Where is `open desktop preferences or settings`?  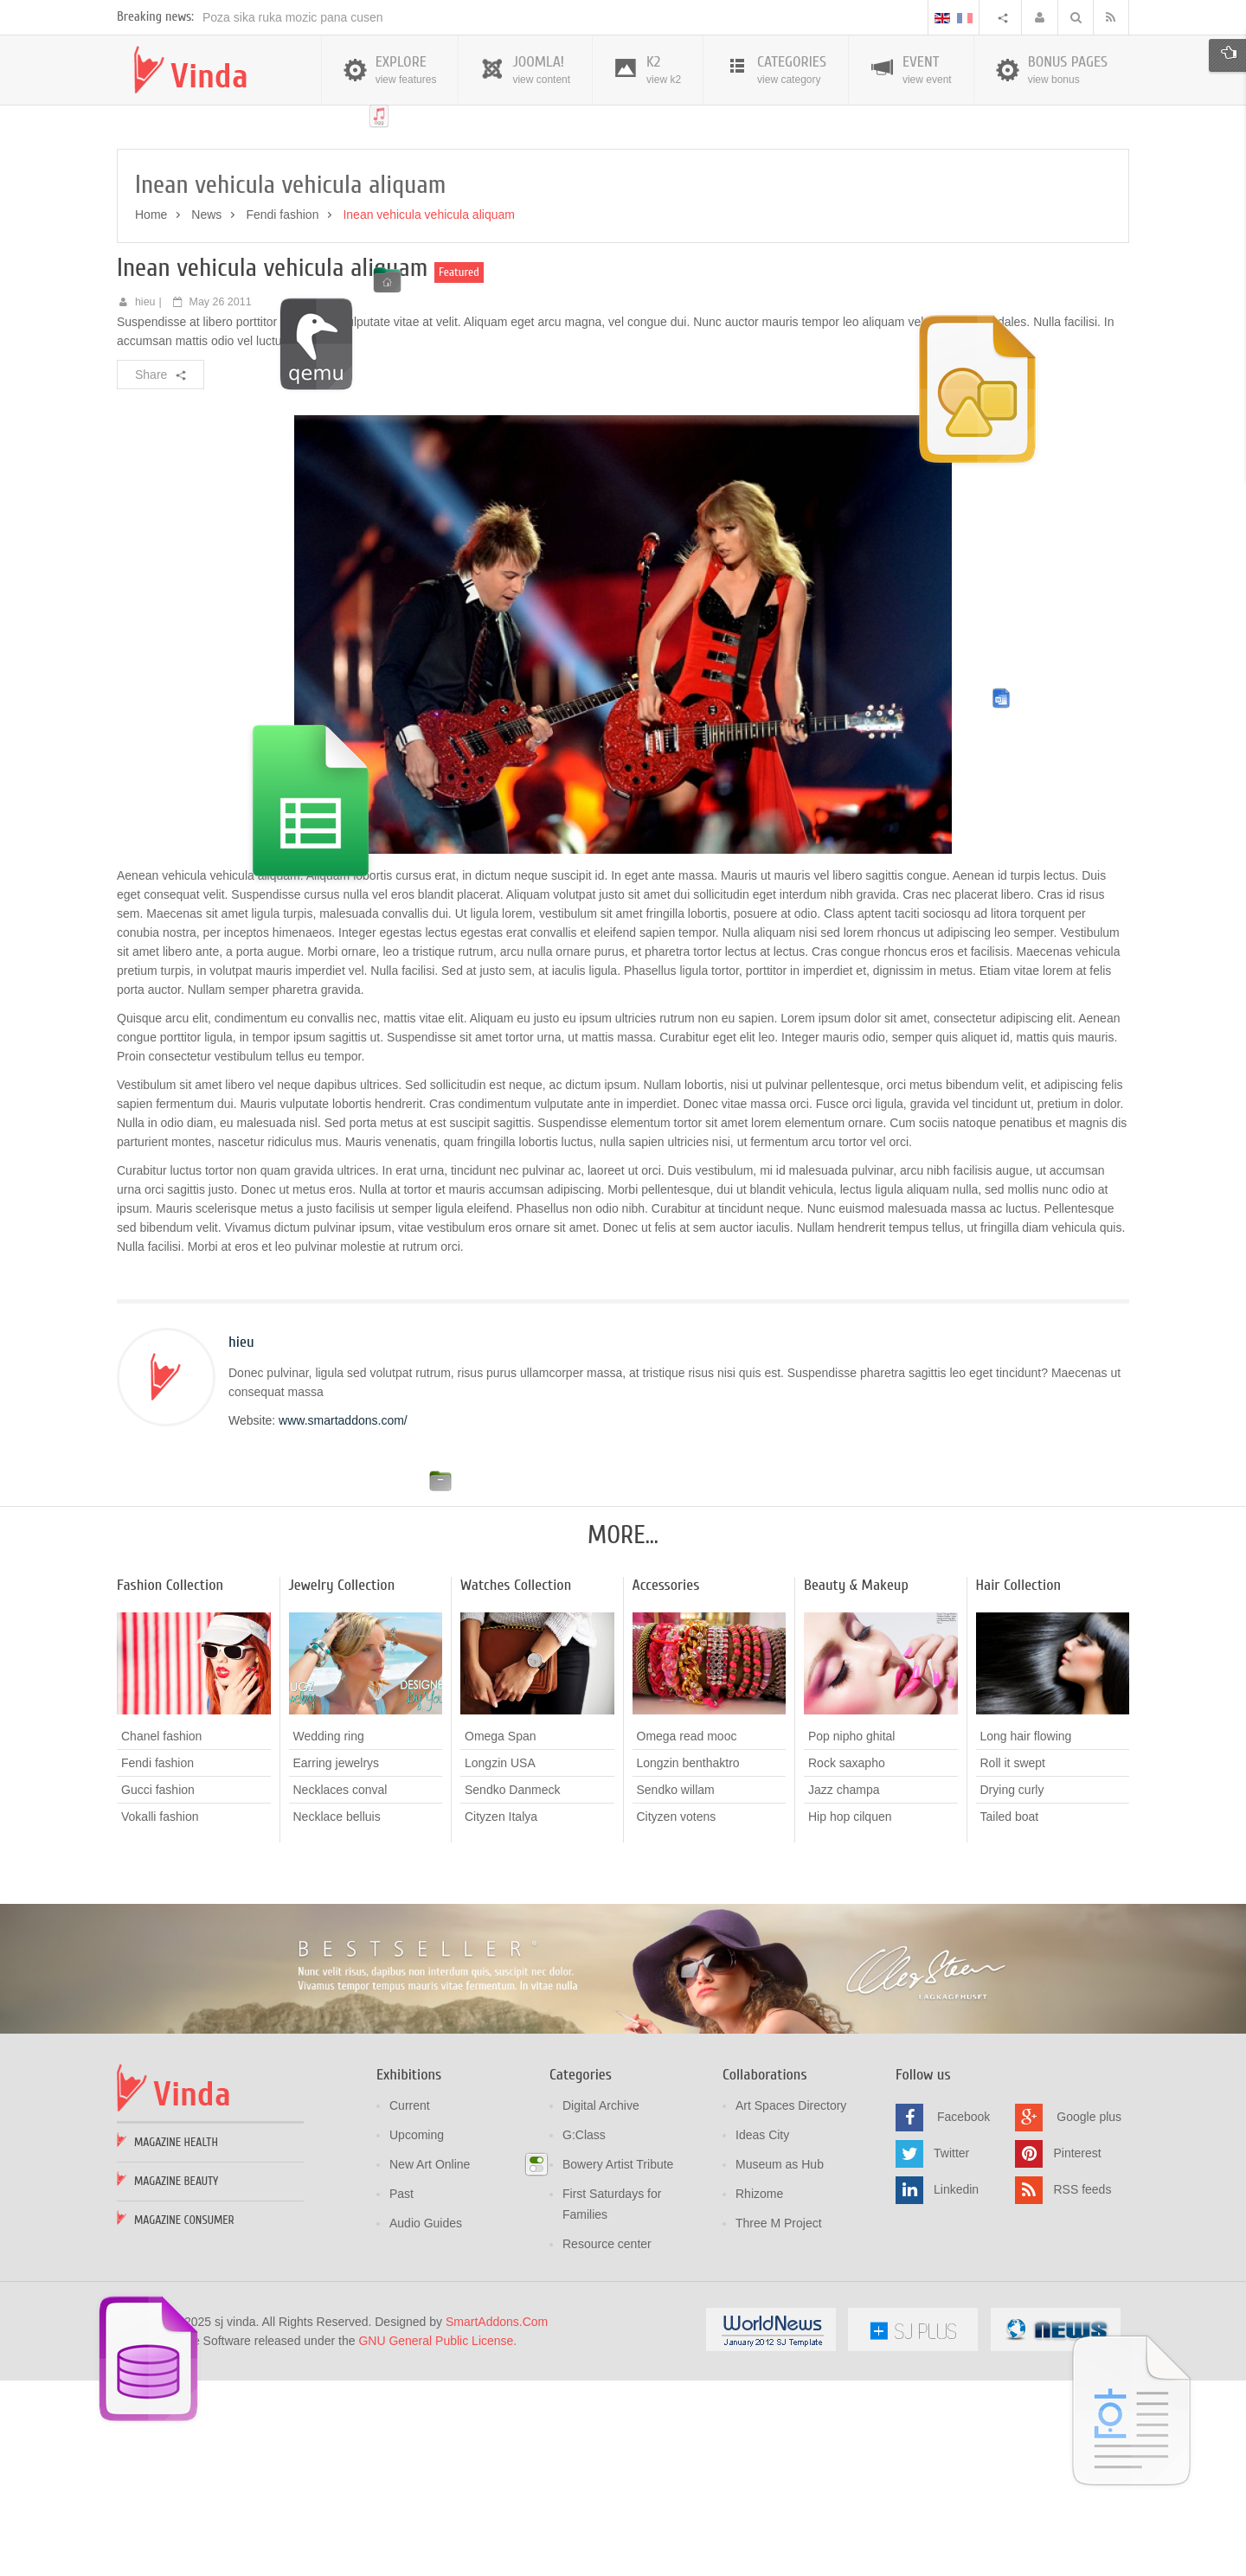
open desktop preferences or settings is located at coordinates (536, 2164).